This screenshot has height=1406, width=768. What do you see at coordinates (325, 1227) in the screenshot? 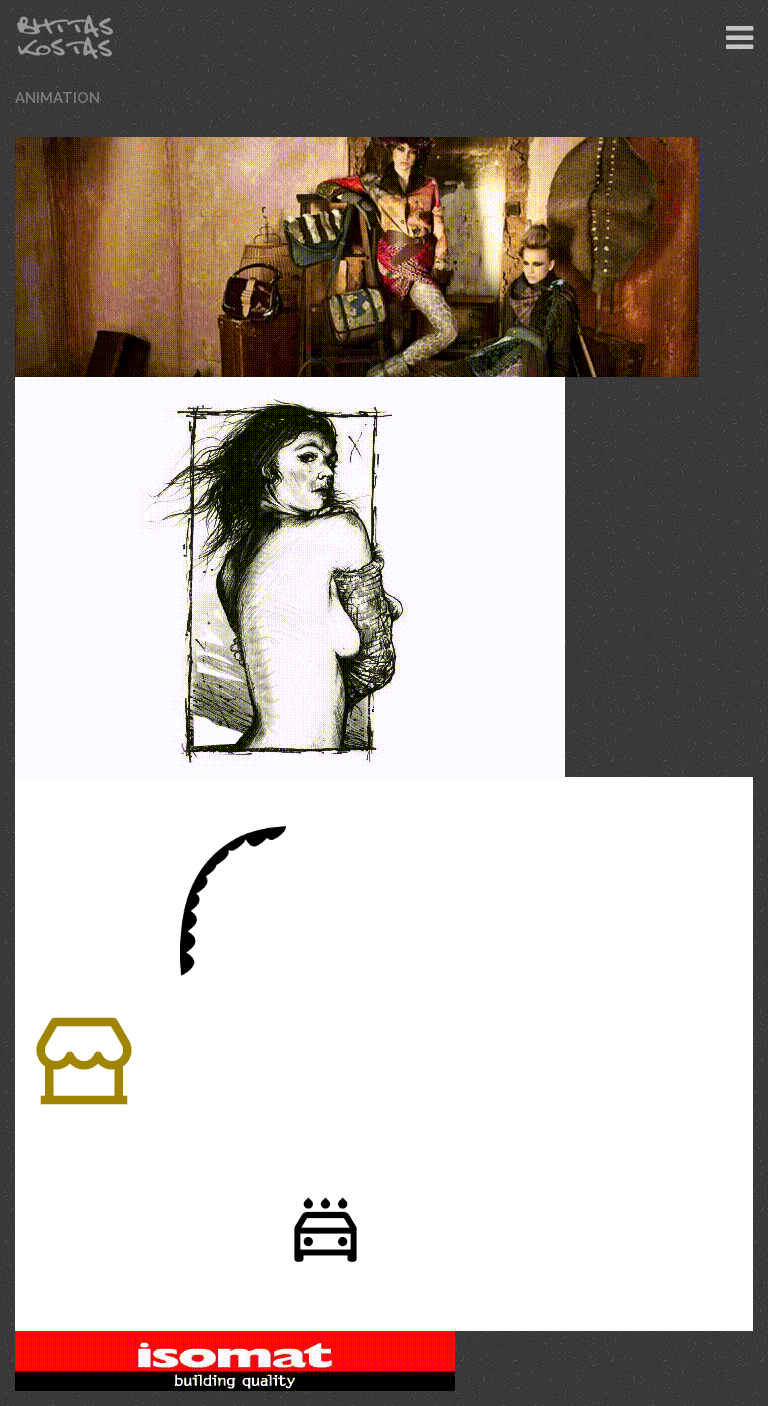
I see `find nearby car wash locations` at bounding box center [325, 1227].